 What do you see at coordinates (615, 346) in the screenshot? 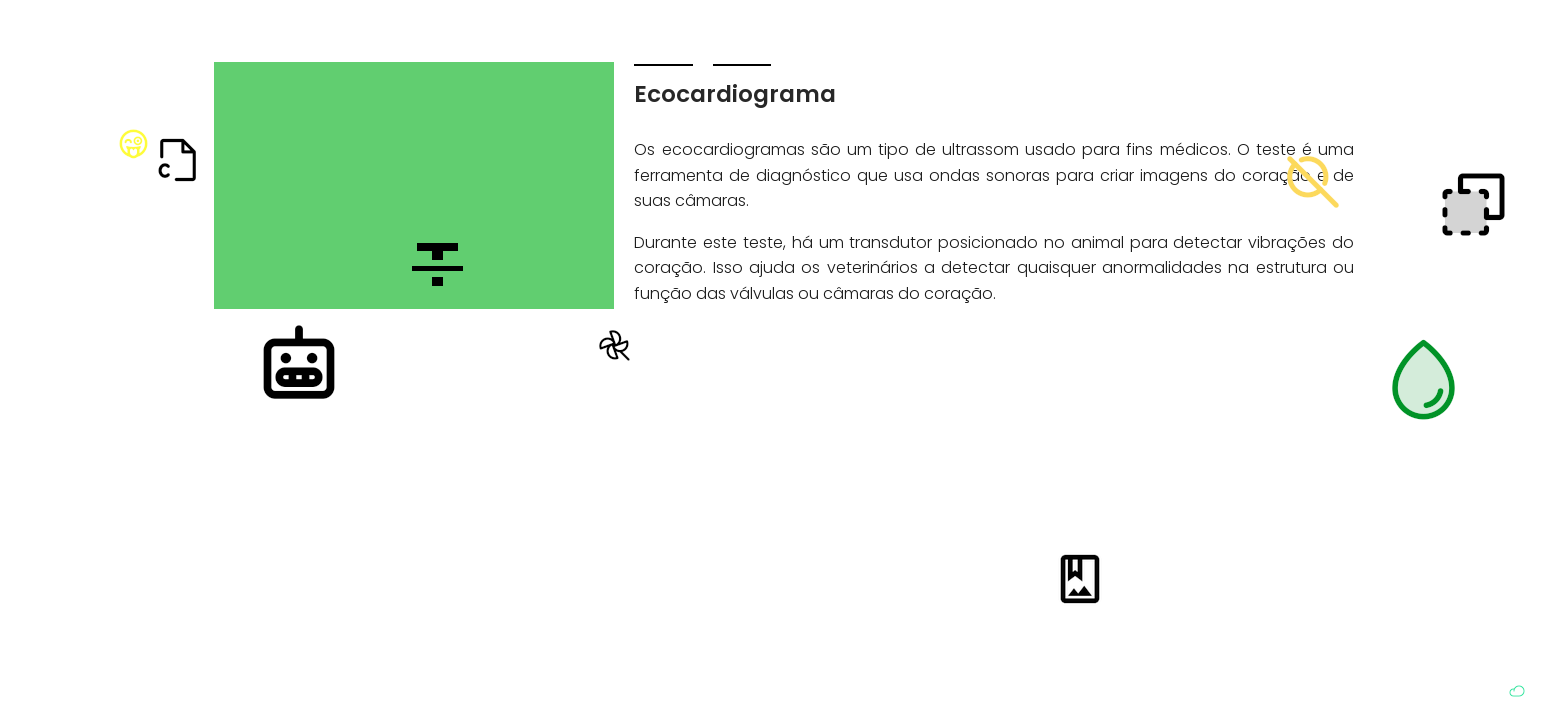
I see `decorative or playful element indicating fun or whimsy` at bounding box center [615, 346].